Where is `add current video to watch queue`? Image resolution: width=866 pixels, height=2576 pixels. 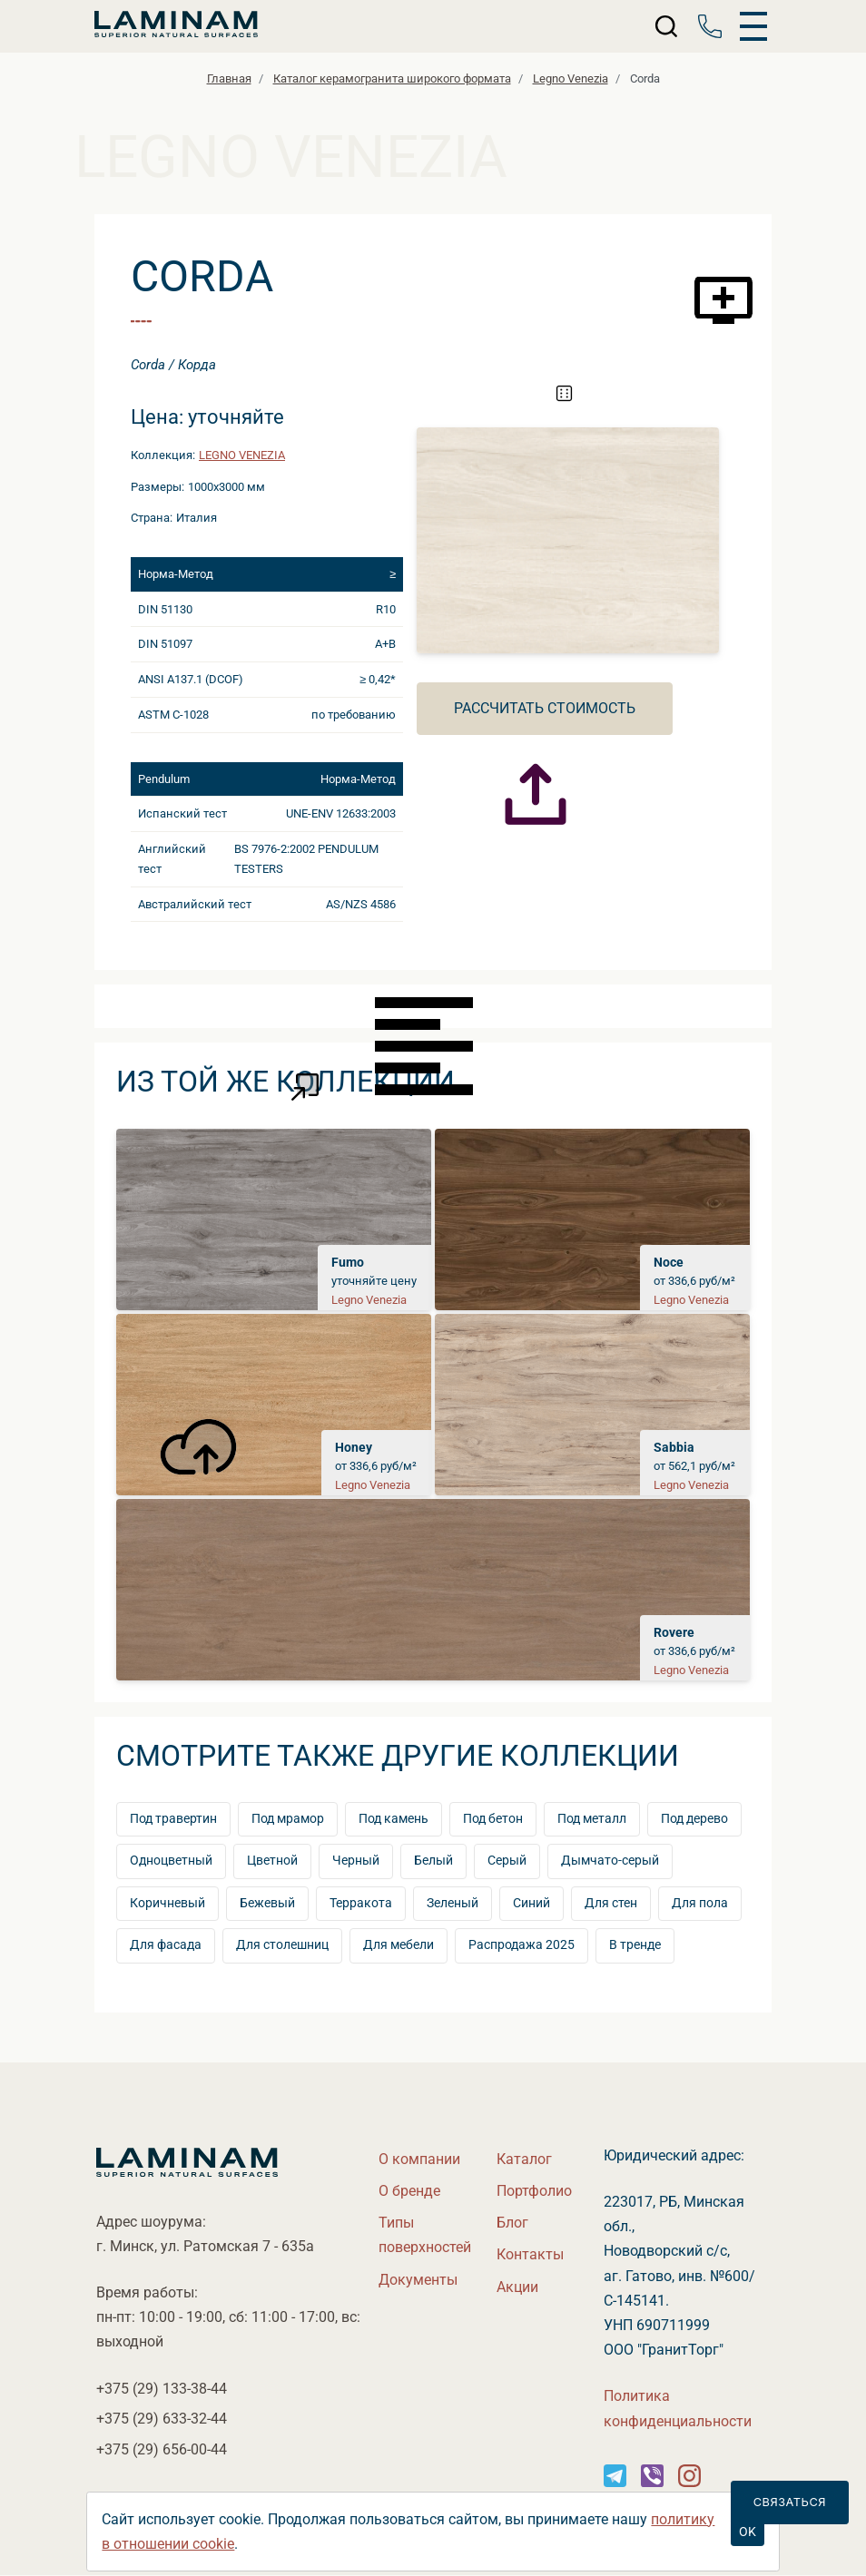 add current video to watch queue is located at coordinates (723, 300).